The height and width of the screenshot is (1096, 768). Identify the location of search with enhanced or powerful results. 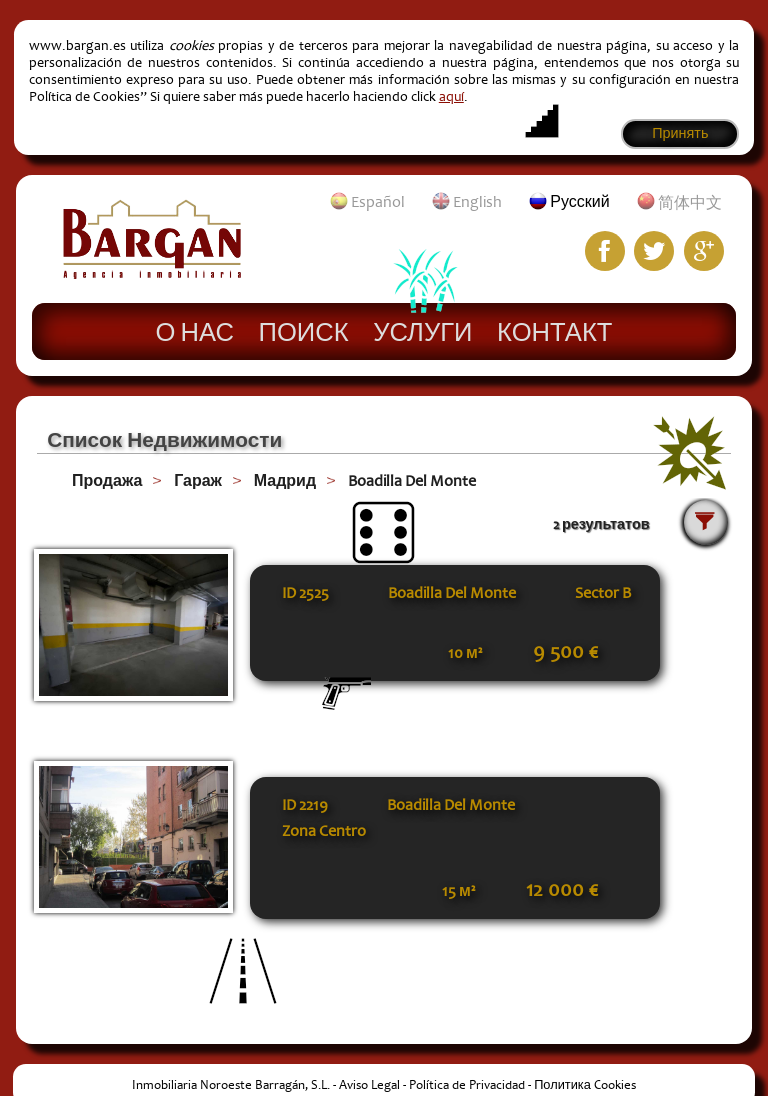
(689, 452).